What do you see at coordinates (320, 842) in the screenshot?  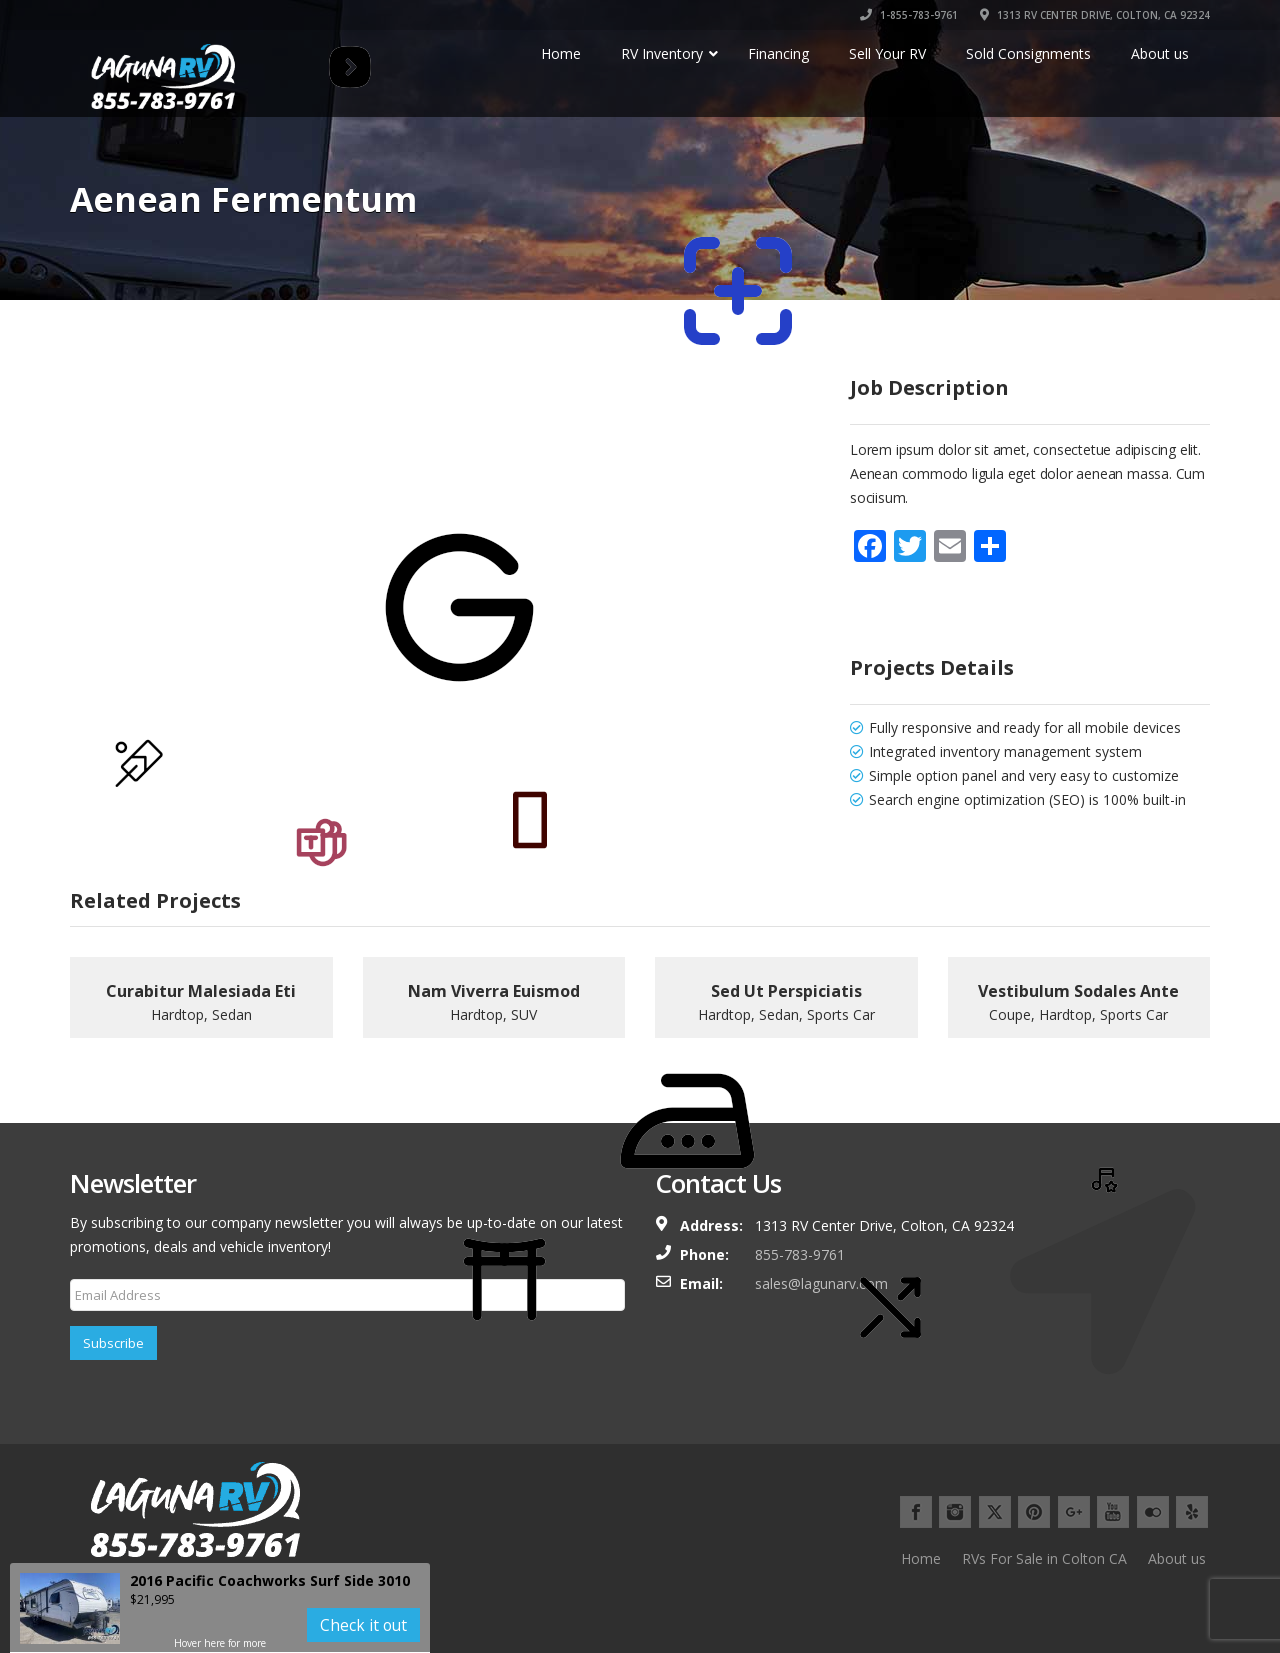 I see `open Microsoft Teams` at bounding box center [320, 842].